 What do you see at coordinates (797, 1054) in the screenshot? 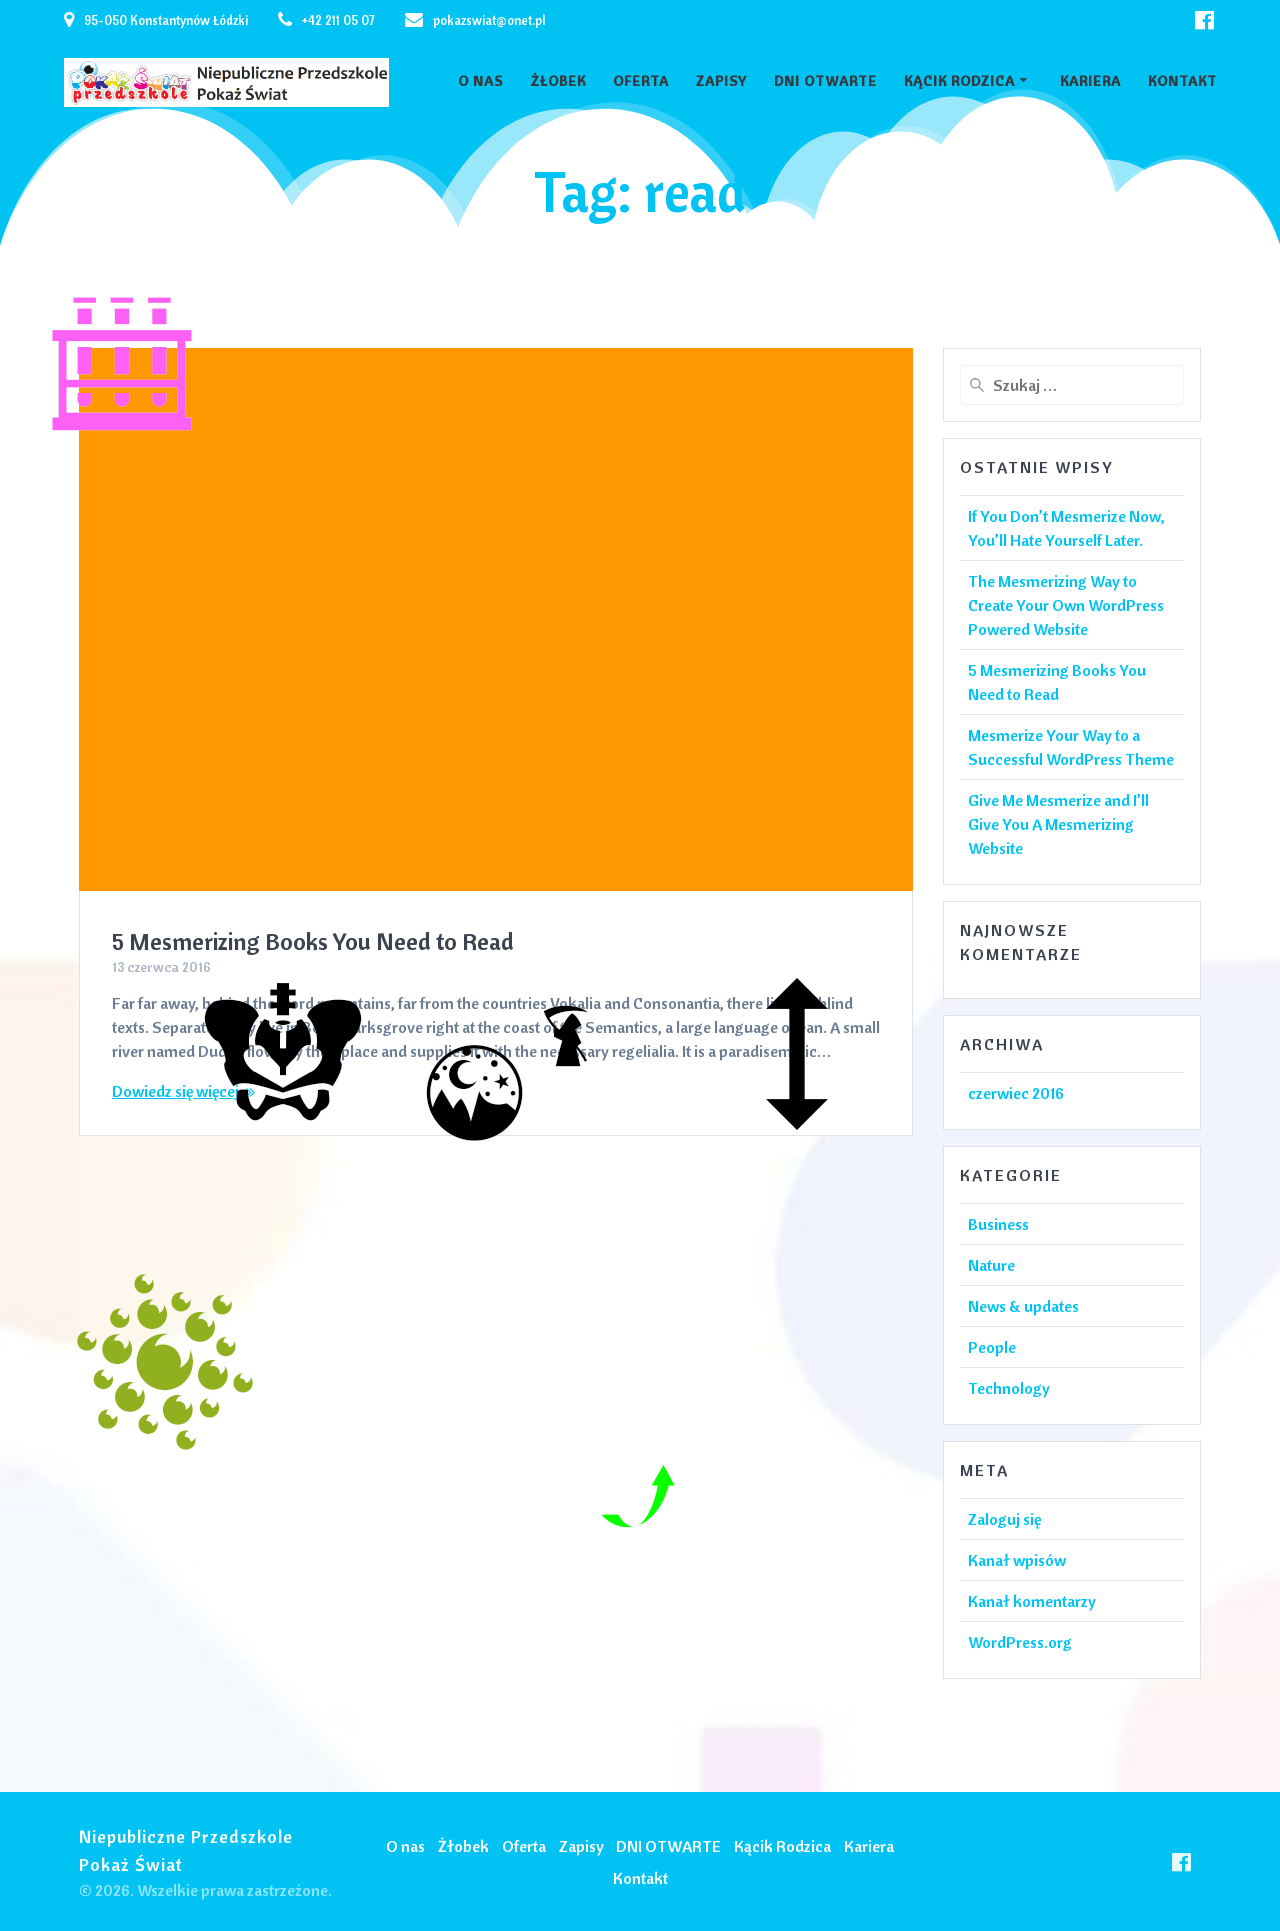
I see `flip image or object vertically` at bounding box center [797, 1054].